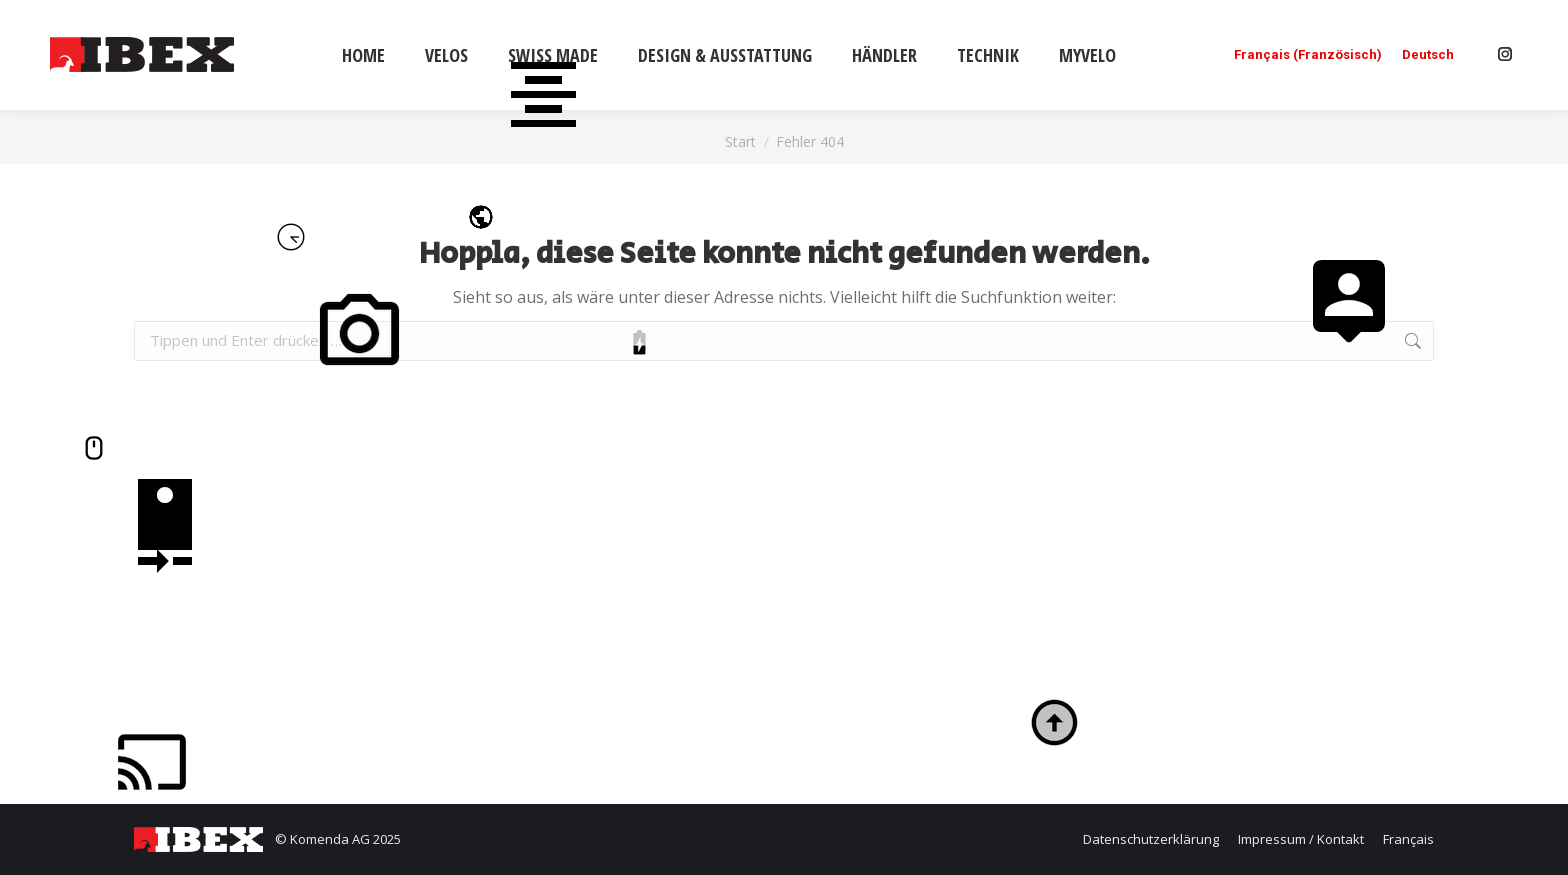 This screenshot has width=1568, height=875. What do you see at coordinates (94, 448) in the screenshot?
I see `mouse input device indicator` at bounding box center [94, 448].